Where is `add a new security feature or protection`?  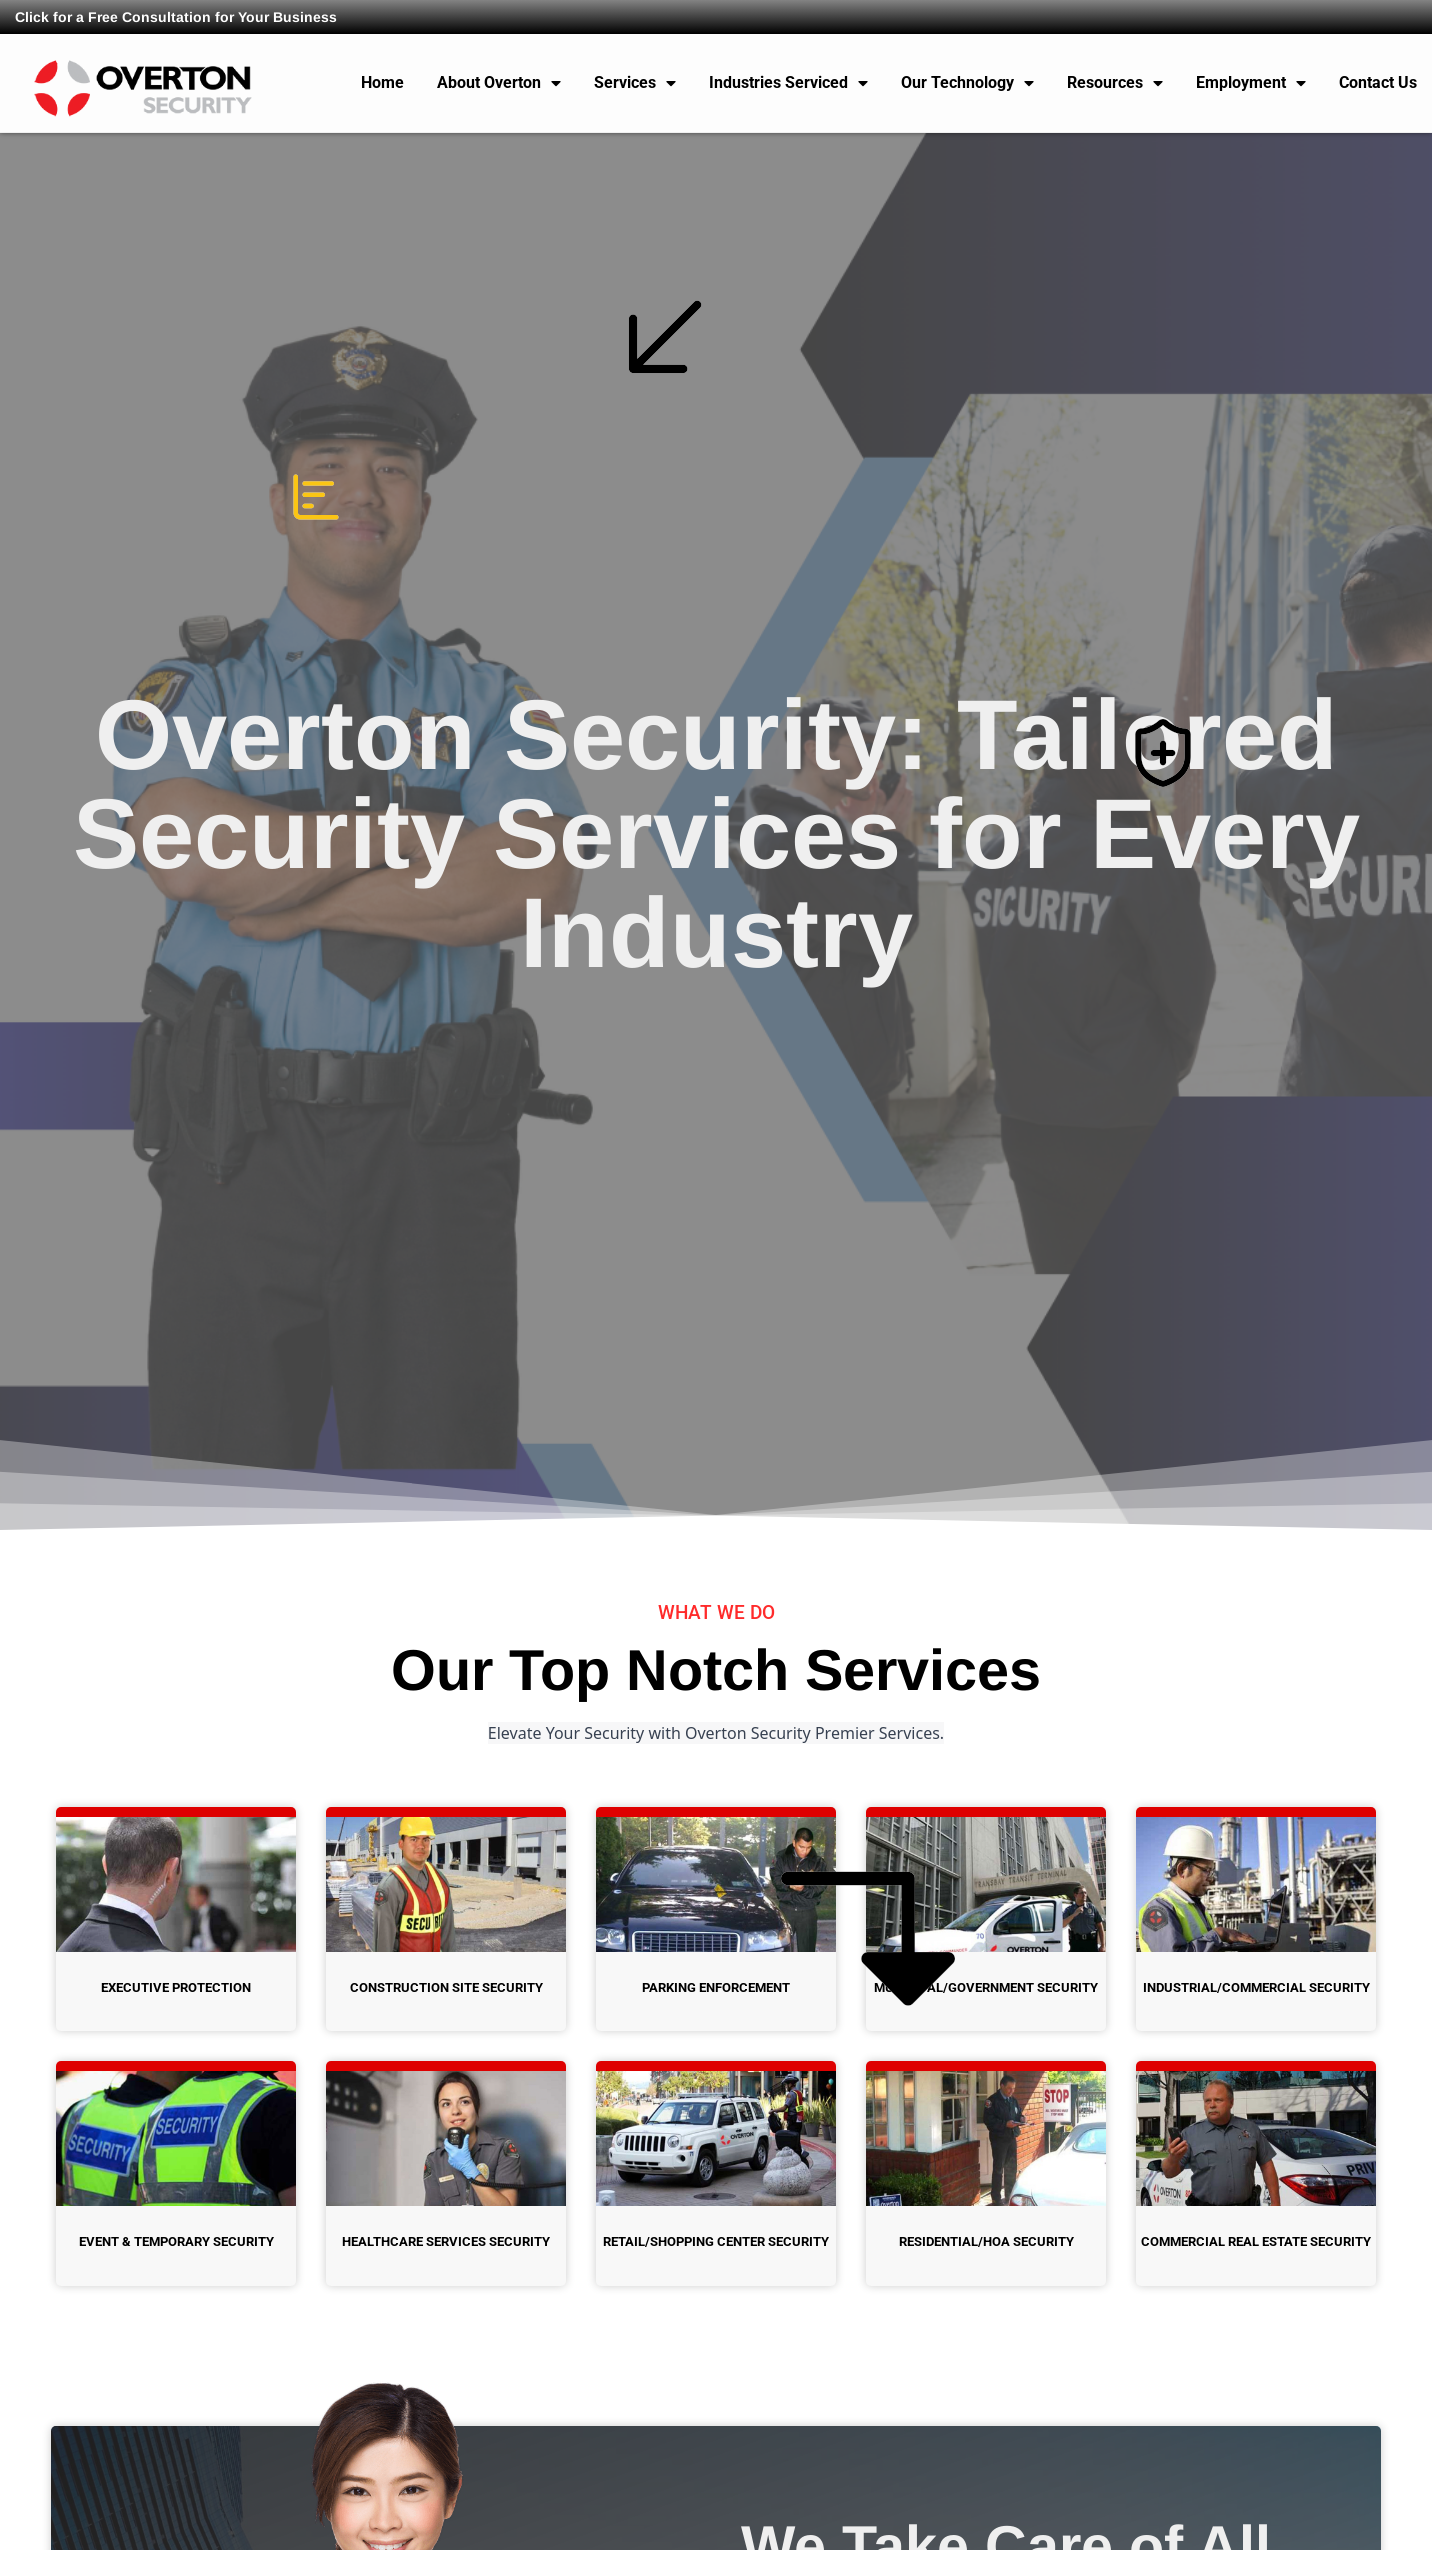 add a new security feature or protection is located at coordinates (1163, 753).